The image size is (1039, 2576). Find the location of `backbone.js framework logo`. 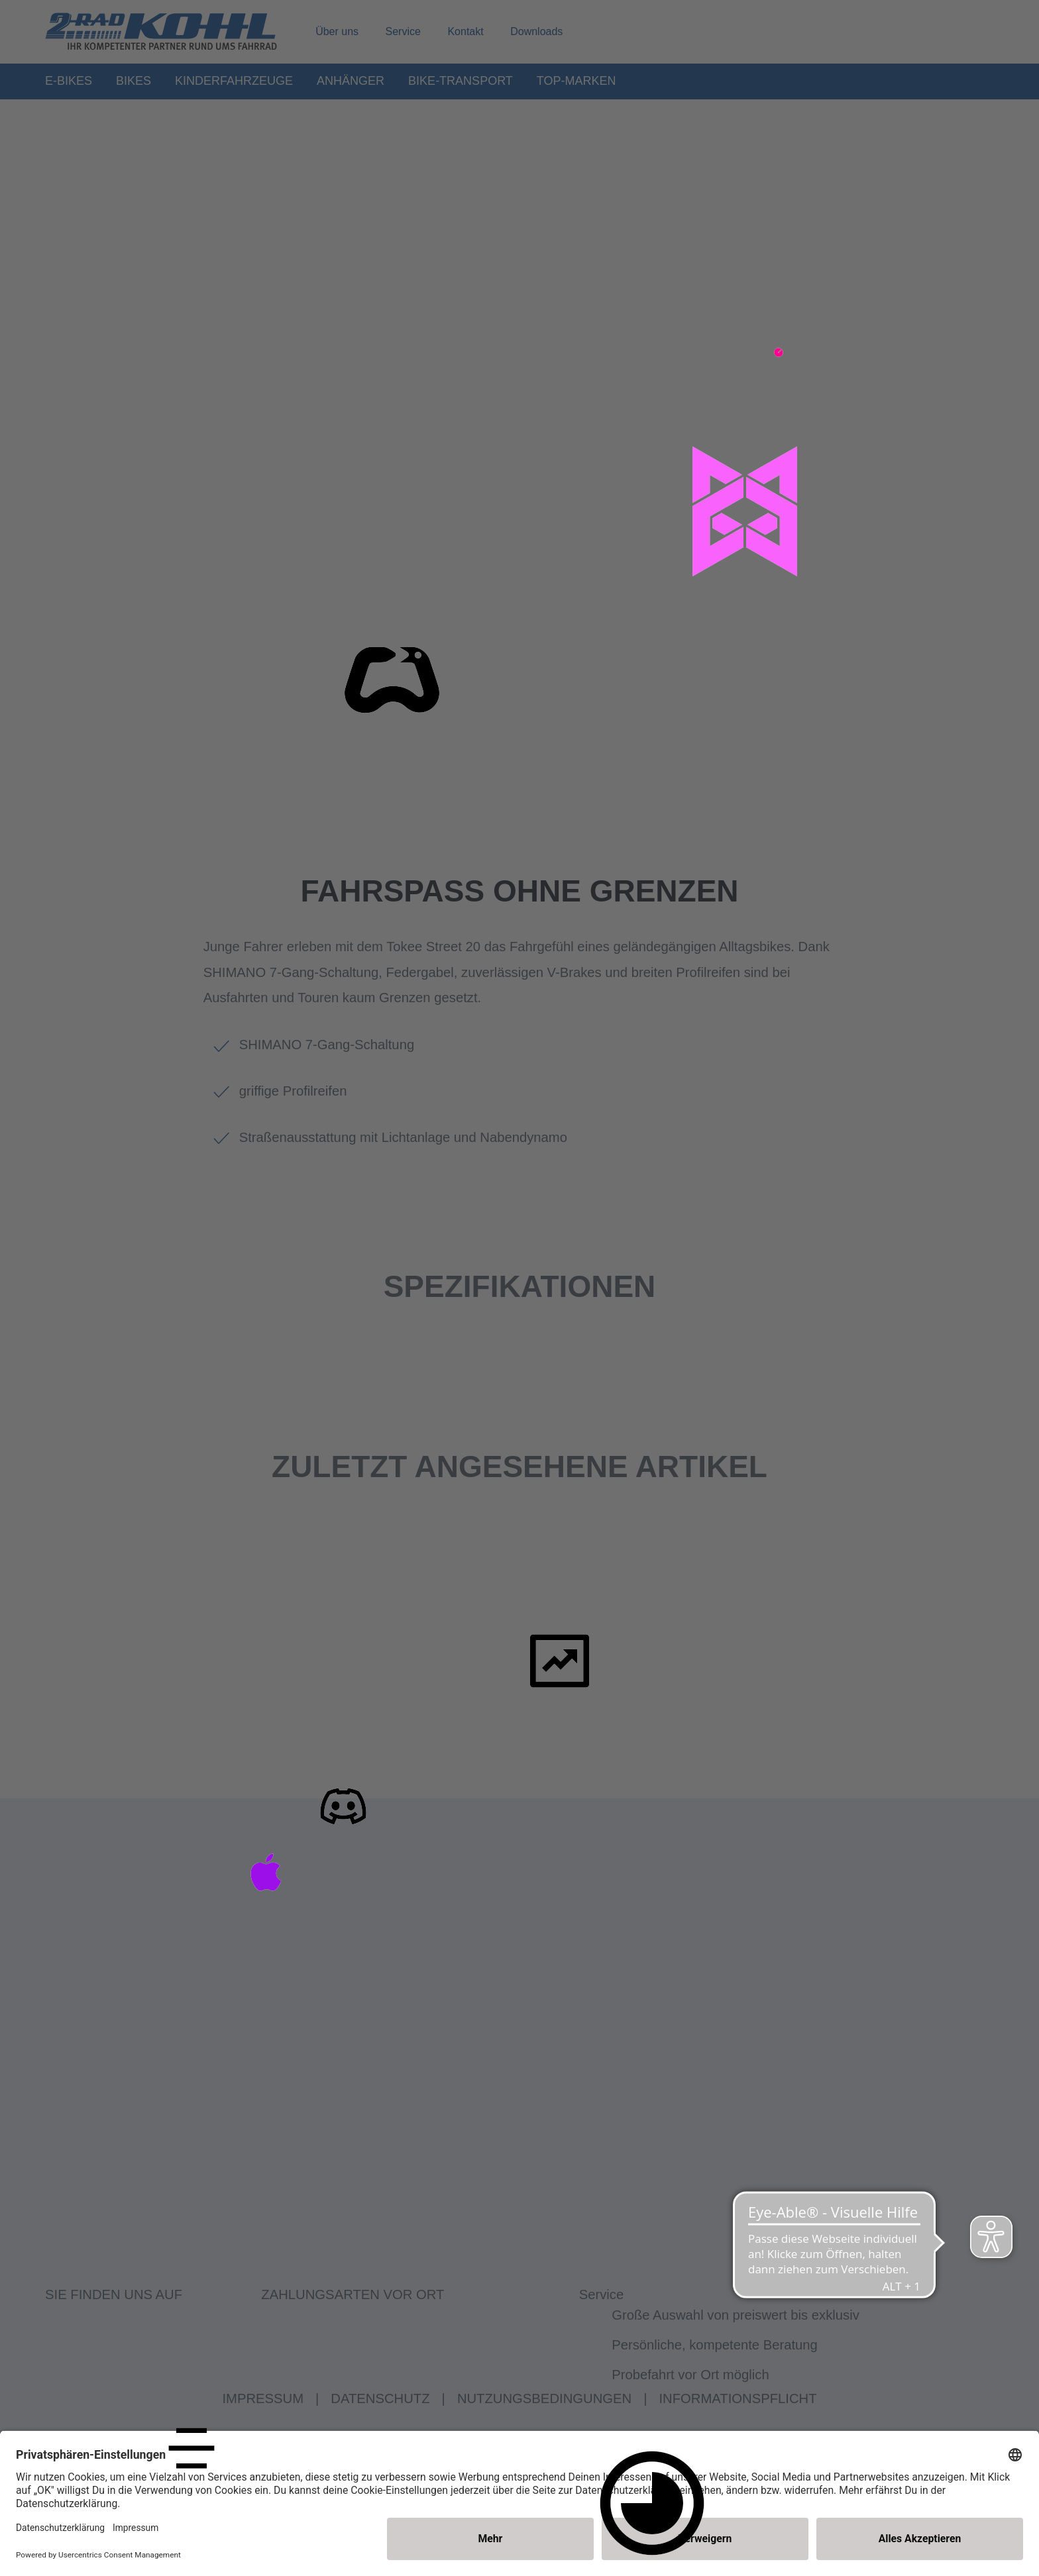

backbone.js framework logo is located at coordinates (745, 511).